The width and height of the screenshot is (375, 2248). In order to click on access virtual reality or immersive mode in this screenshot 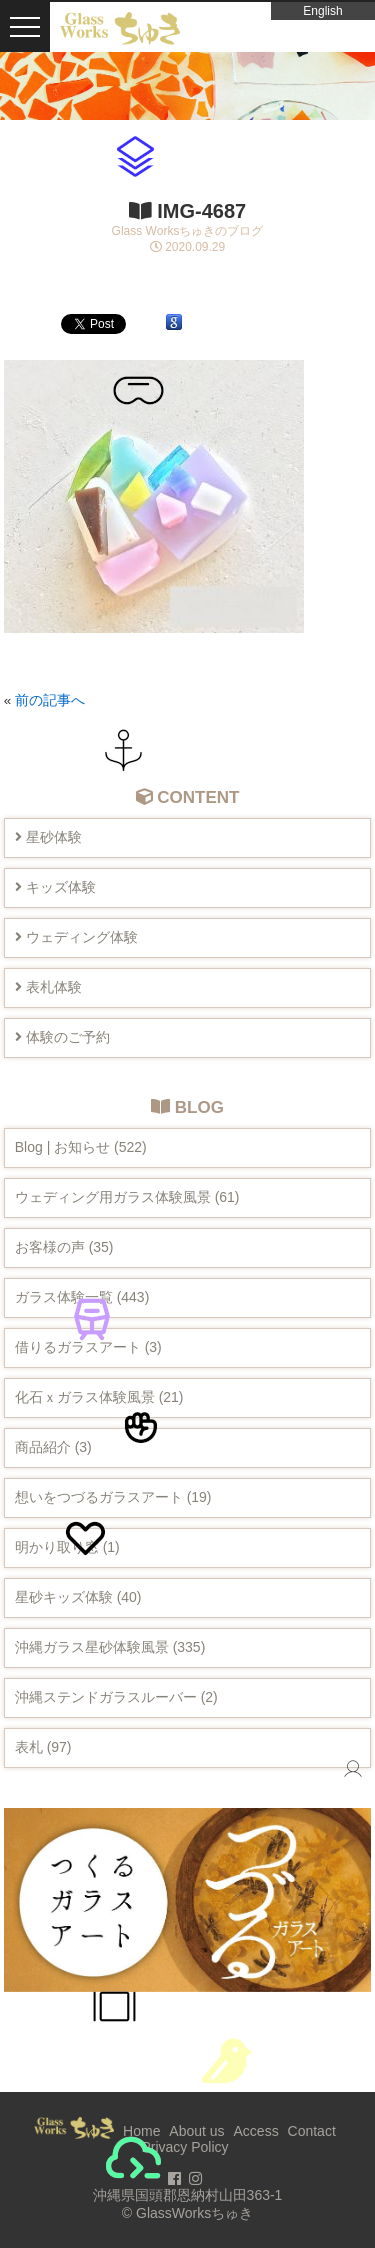, I will do `click(138, 390)`.